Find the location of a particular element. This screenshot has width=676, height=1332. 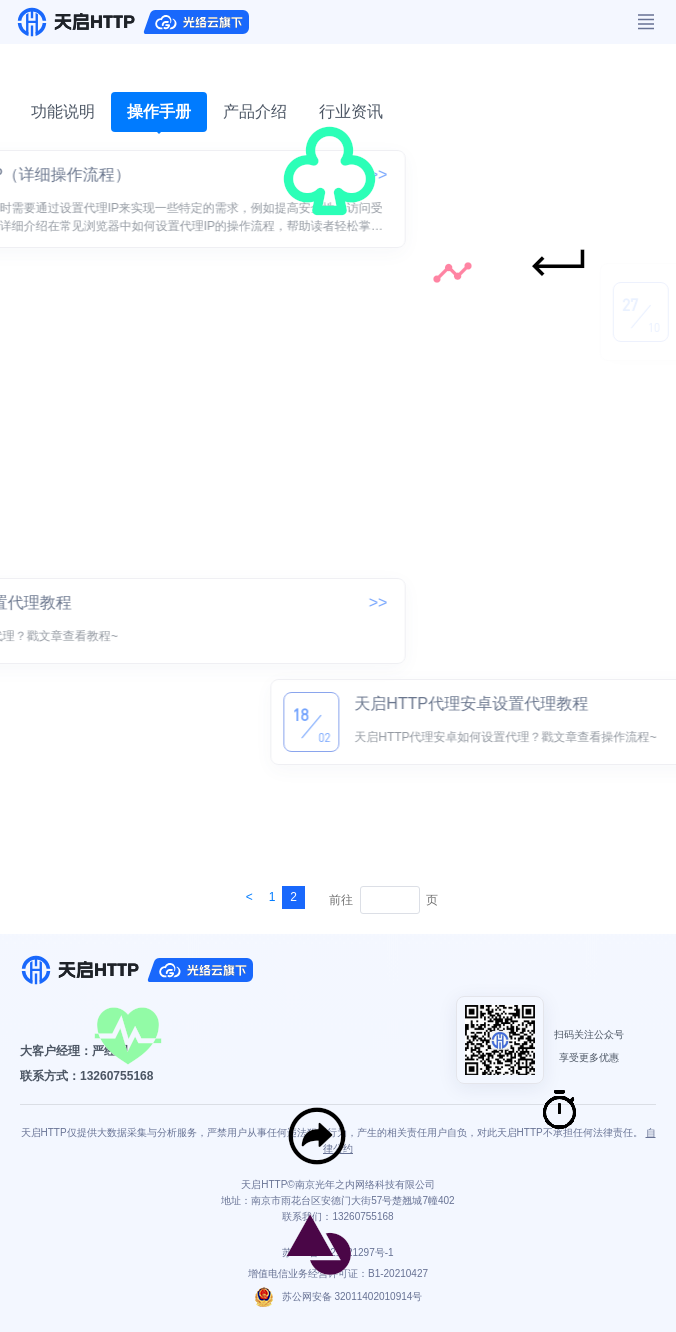

set a countdown timer is located at coordinates (559, 1110).